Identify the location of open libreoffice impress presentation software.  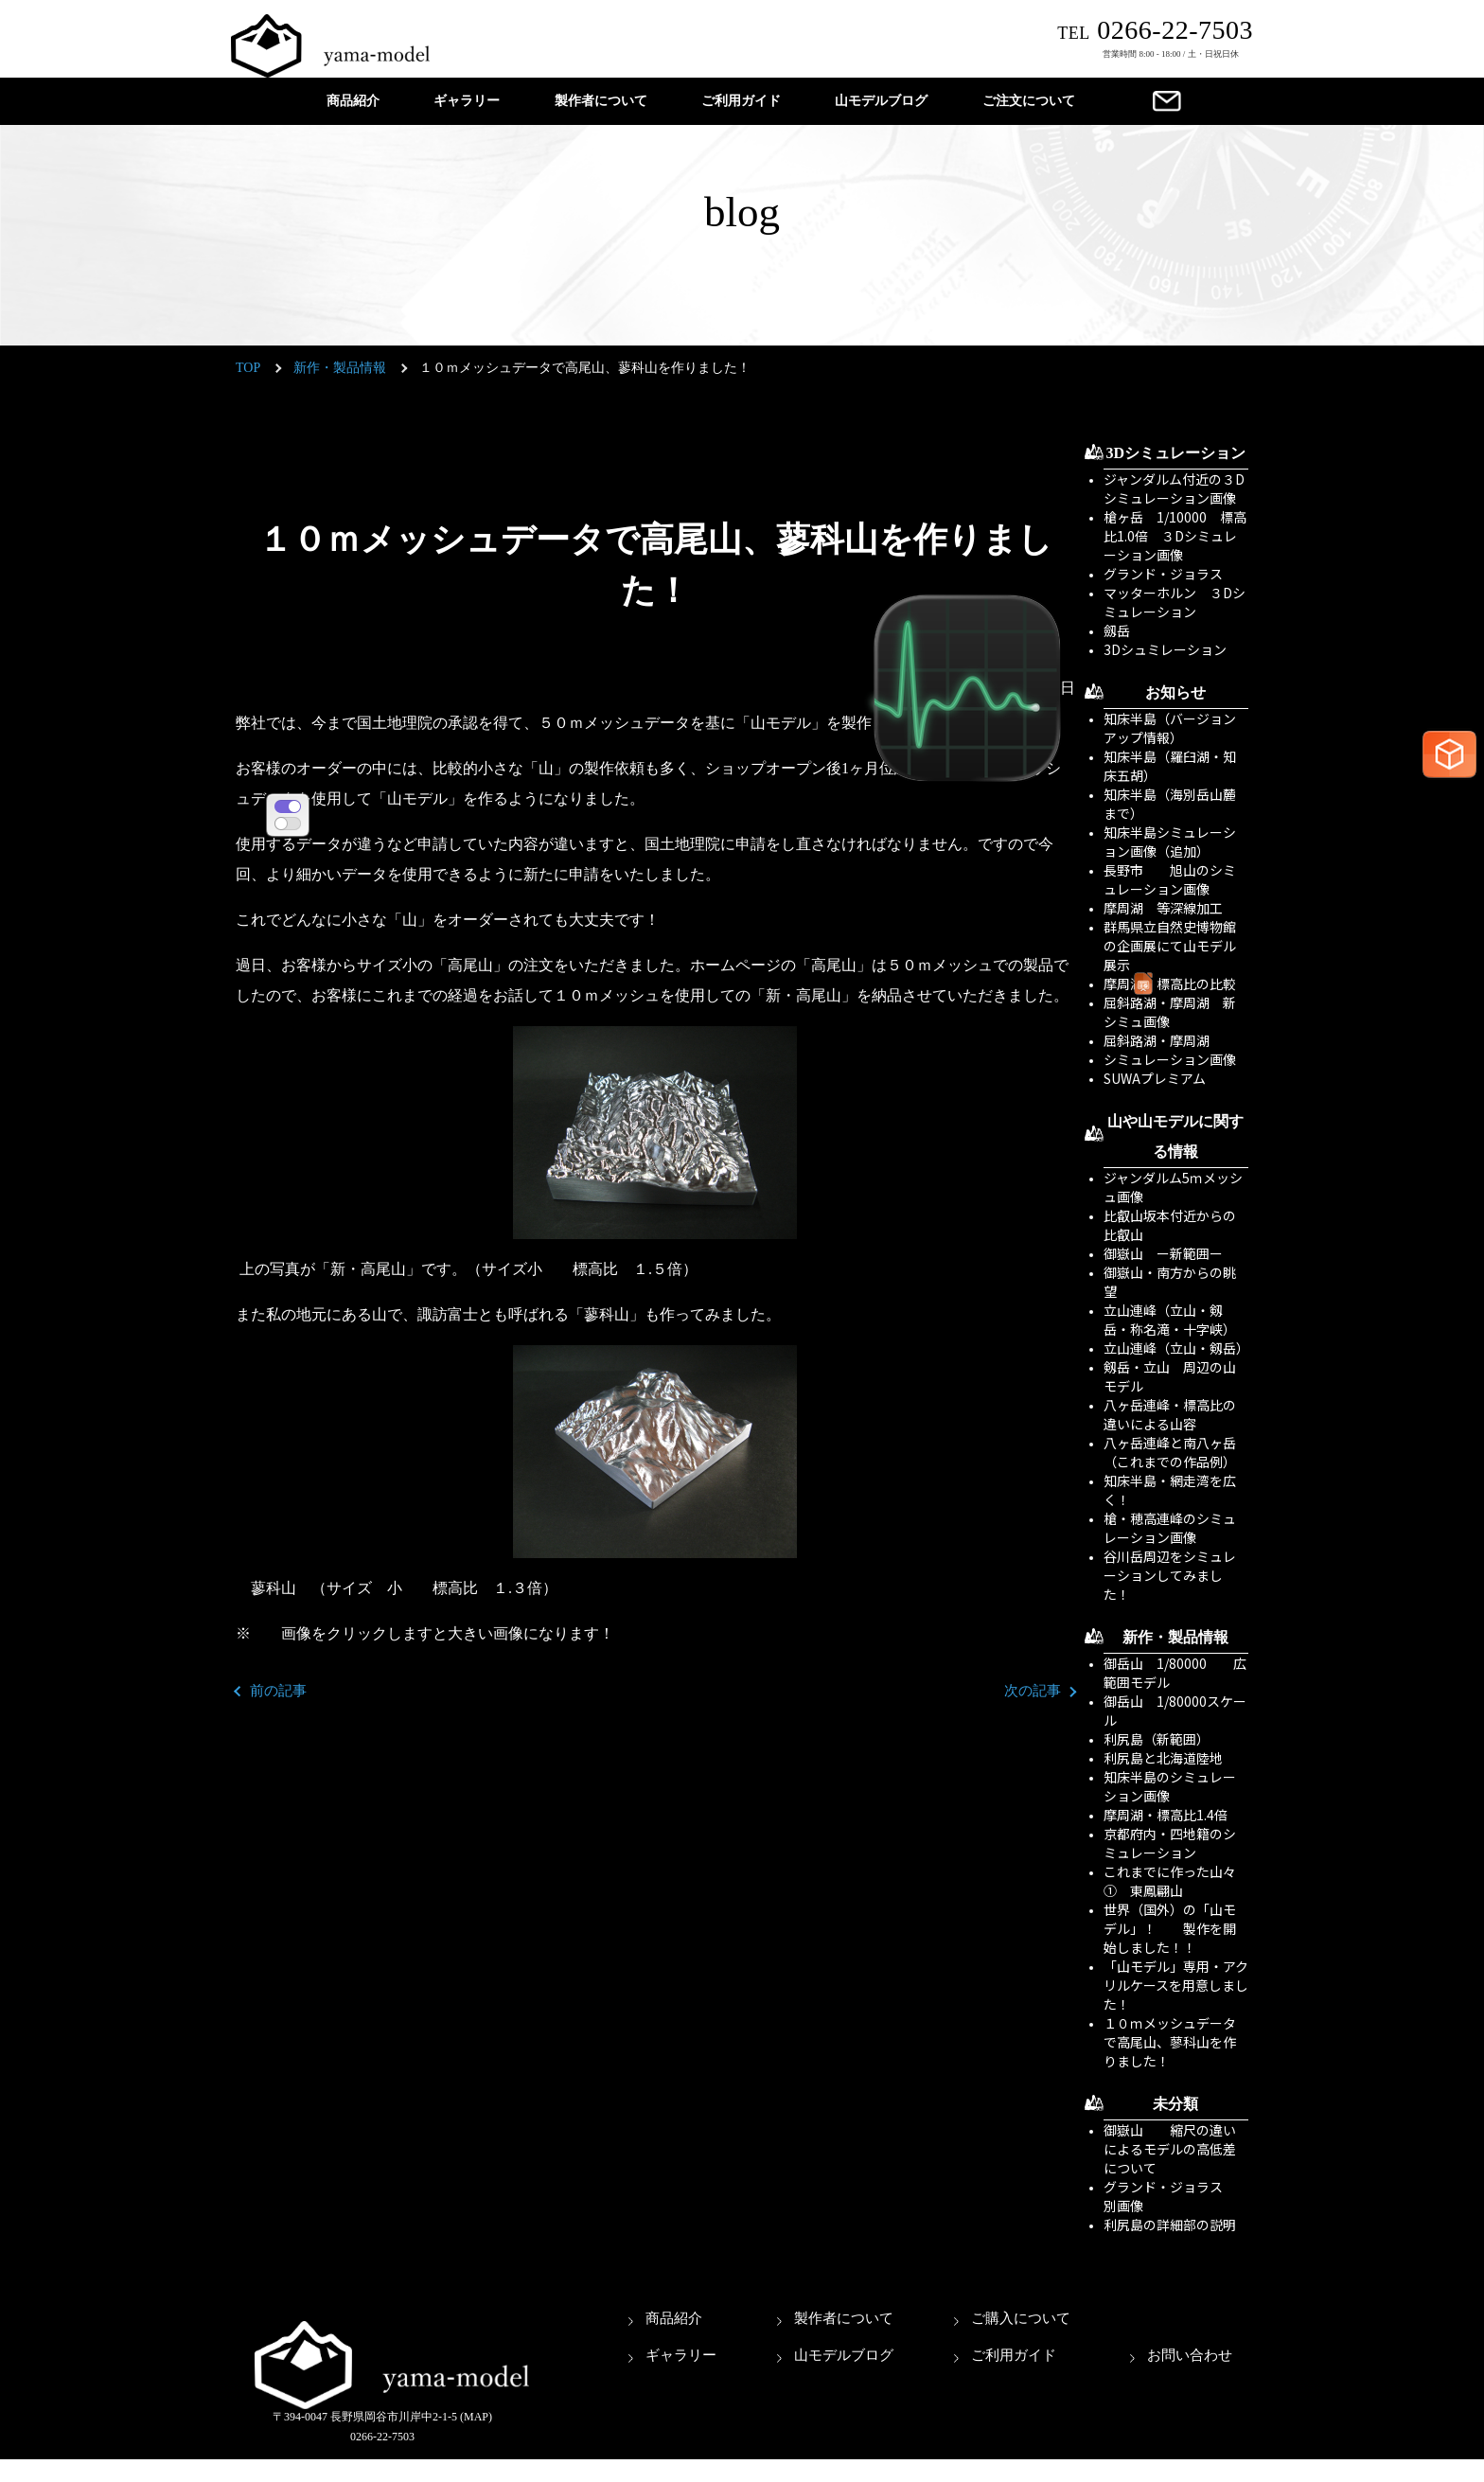
(1143, 984).